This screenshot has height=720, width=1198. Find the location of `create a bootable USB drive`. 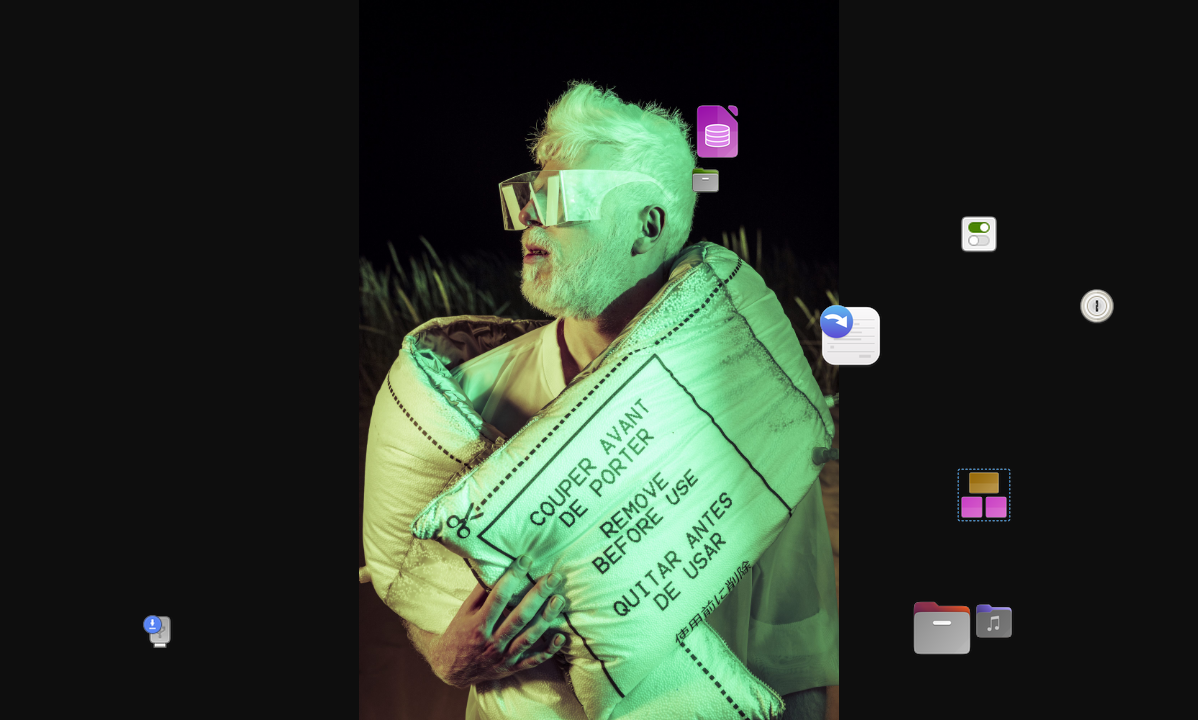

create a bootable USB drive is located at coordinates (160, 632).